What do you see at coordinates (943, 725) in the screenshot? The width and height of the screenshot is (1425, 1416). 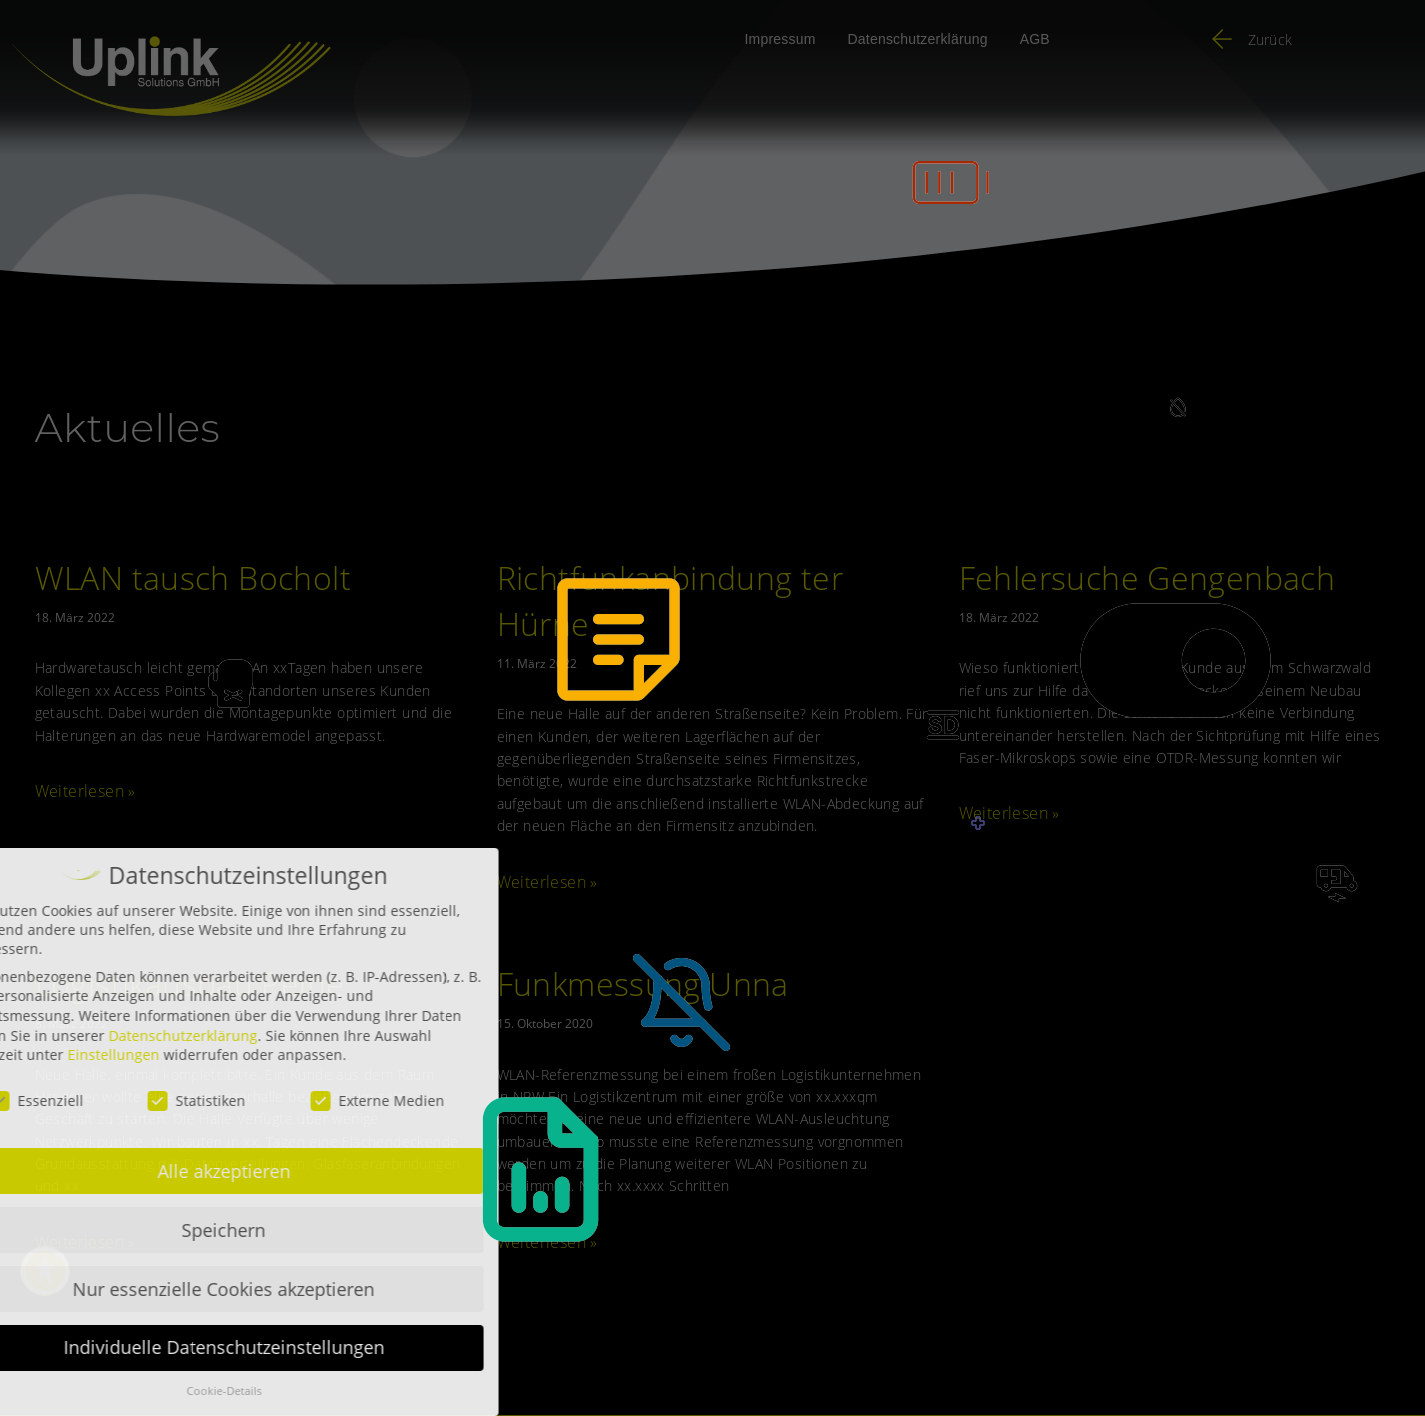 I see `indicates standard definition video quality` at bounding box center [943, 725].